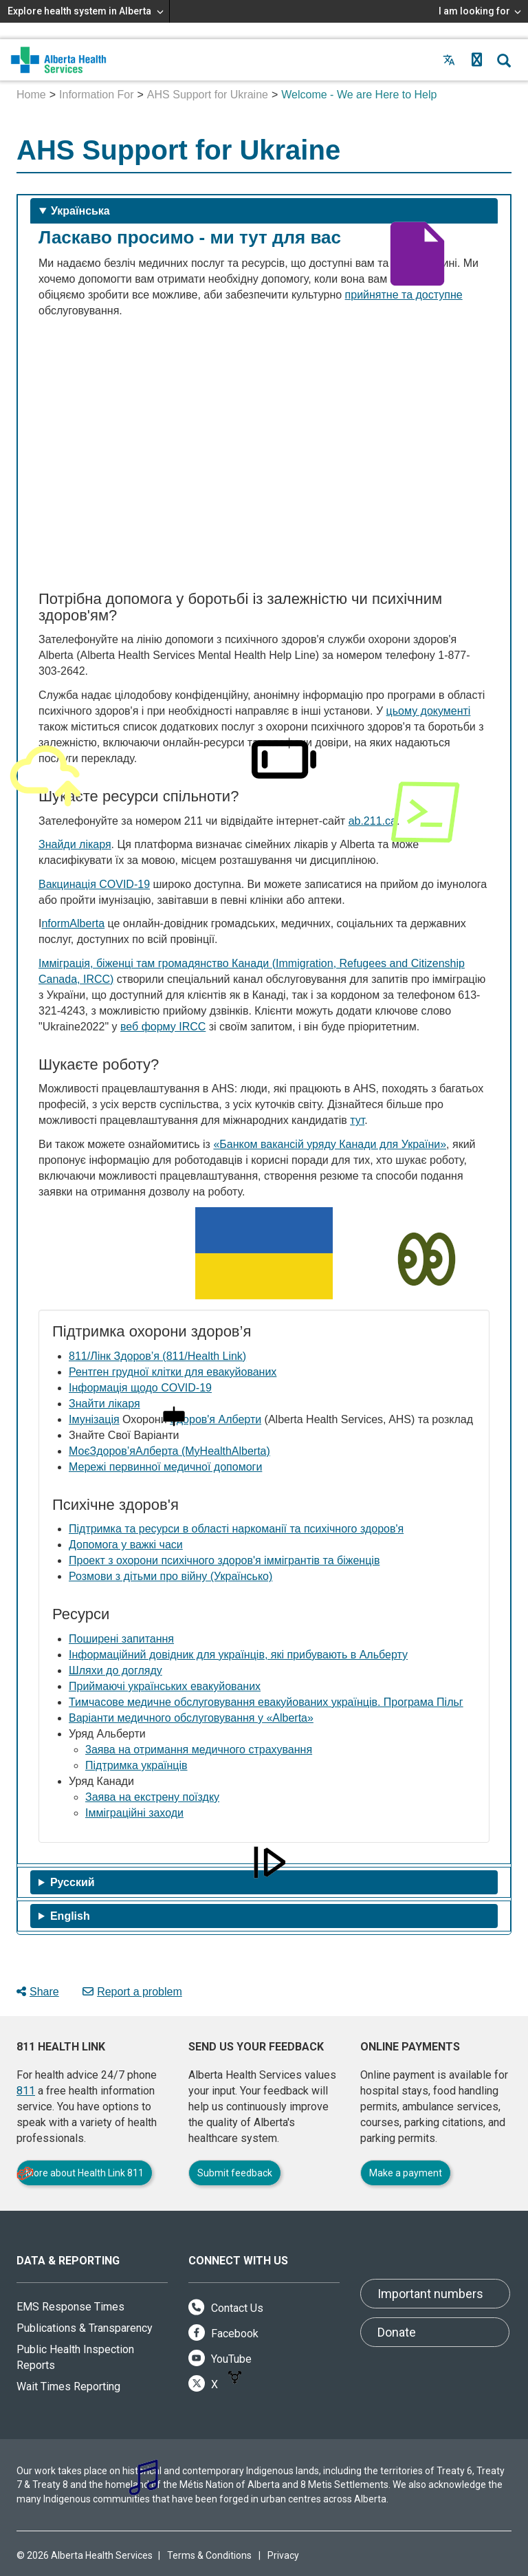 Image resolution: width=528 pixels, height=2576 pixels. Describe the element at coordinates (144, 2477) in the screenshot. I see `access music or audio player` at that location.